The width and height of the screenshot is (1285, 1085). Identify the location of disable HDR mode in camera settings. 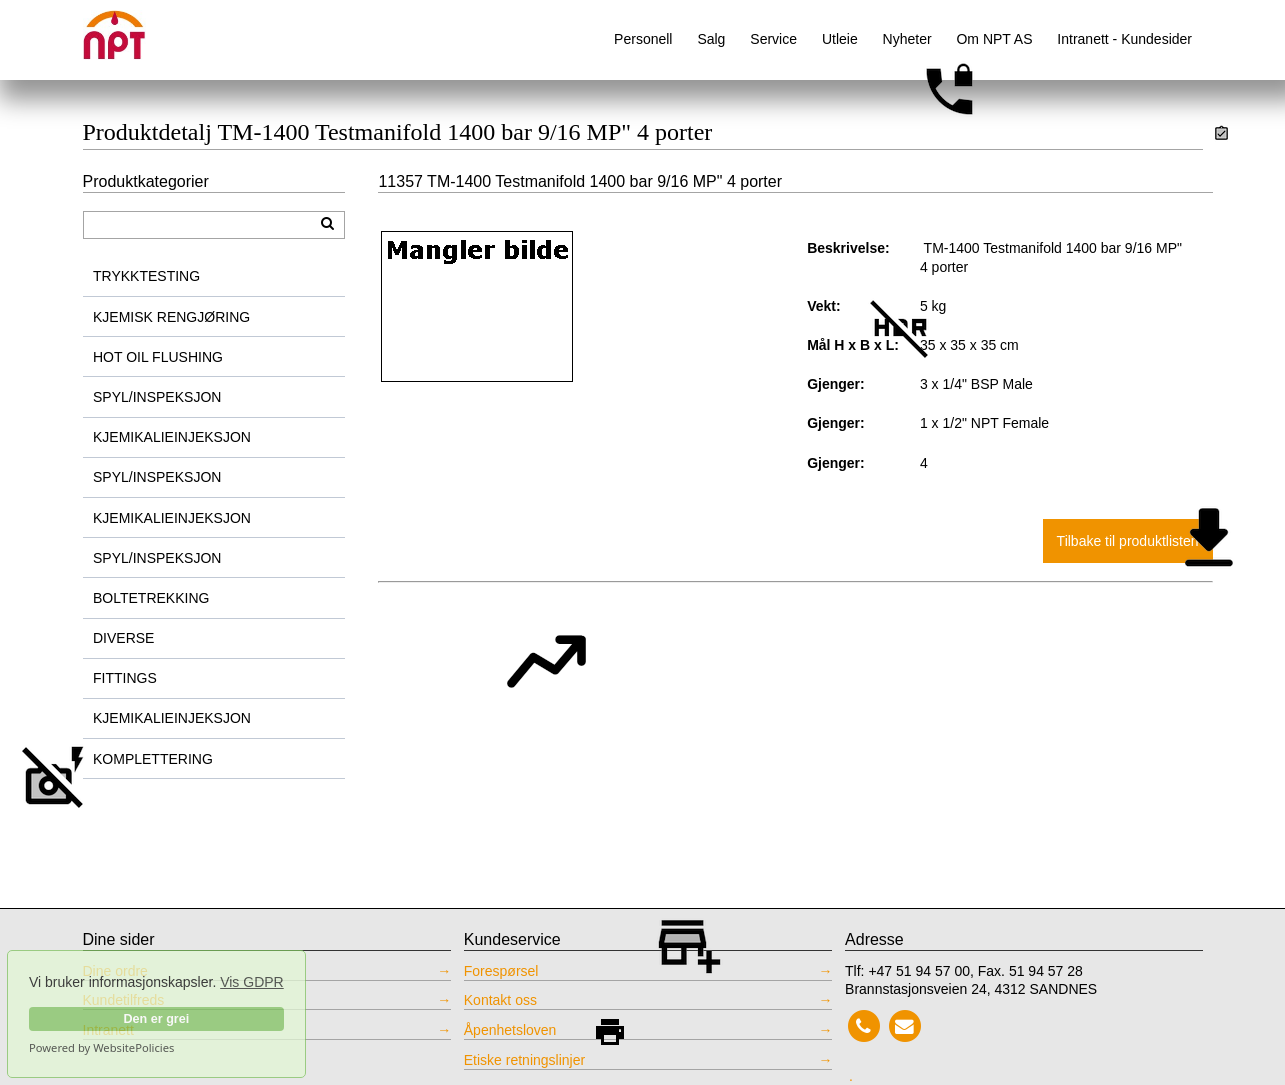
(900, 327).